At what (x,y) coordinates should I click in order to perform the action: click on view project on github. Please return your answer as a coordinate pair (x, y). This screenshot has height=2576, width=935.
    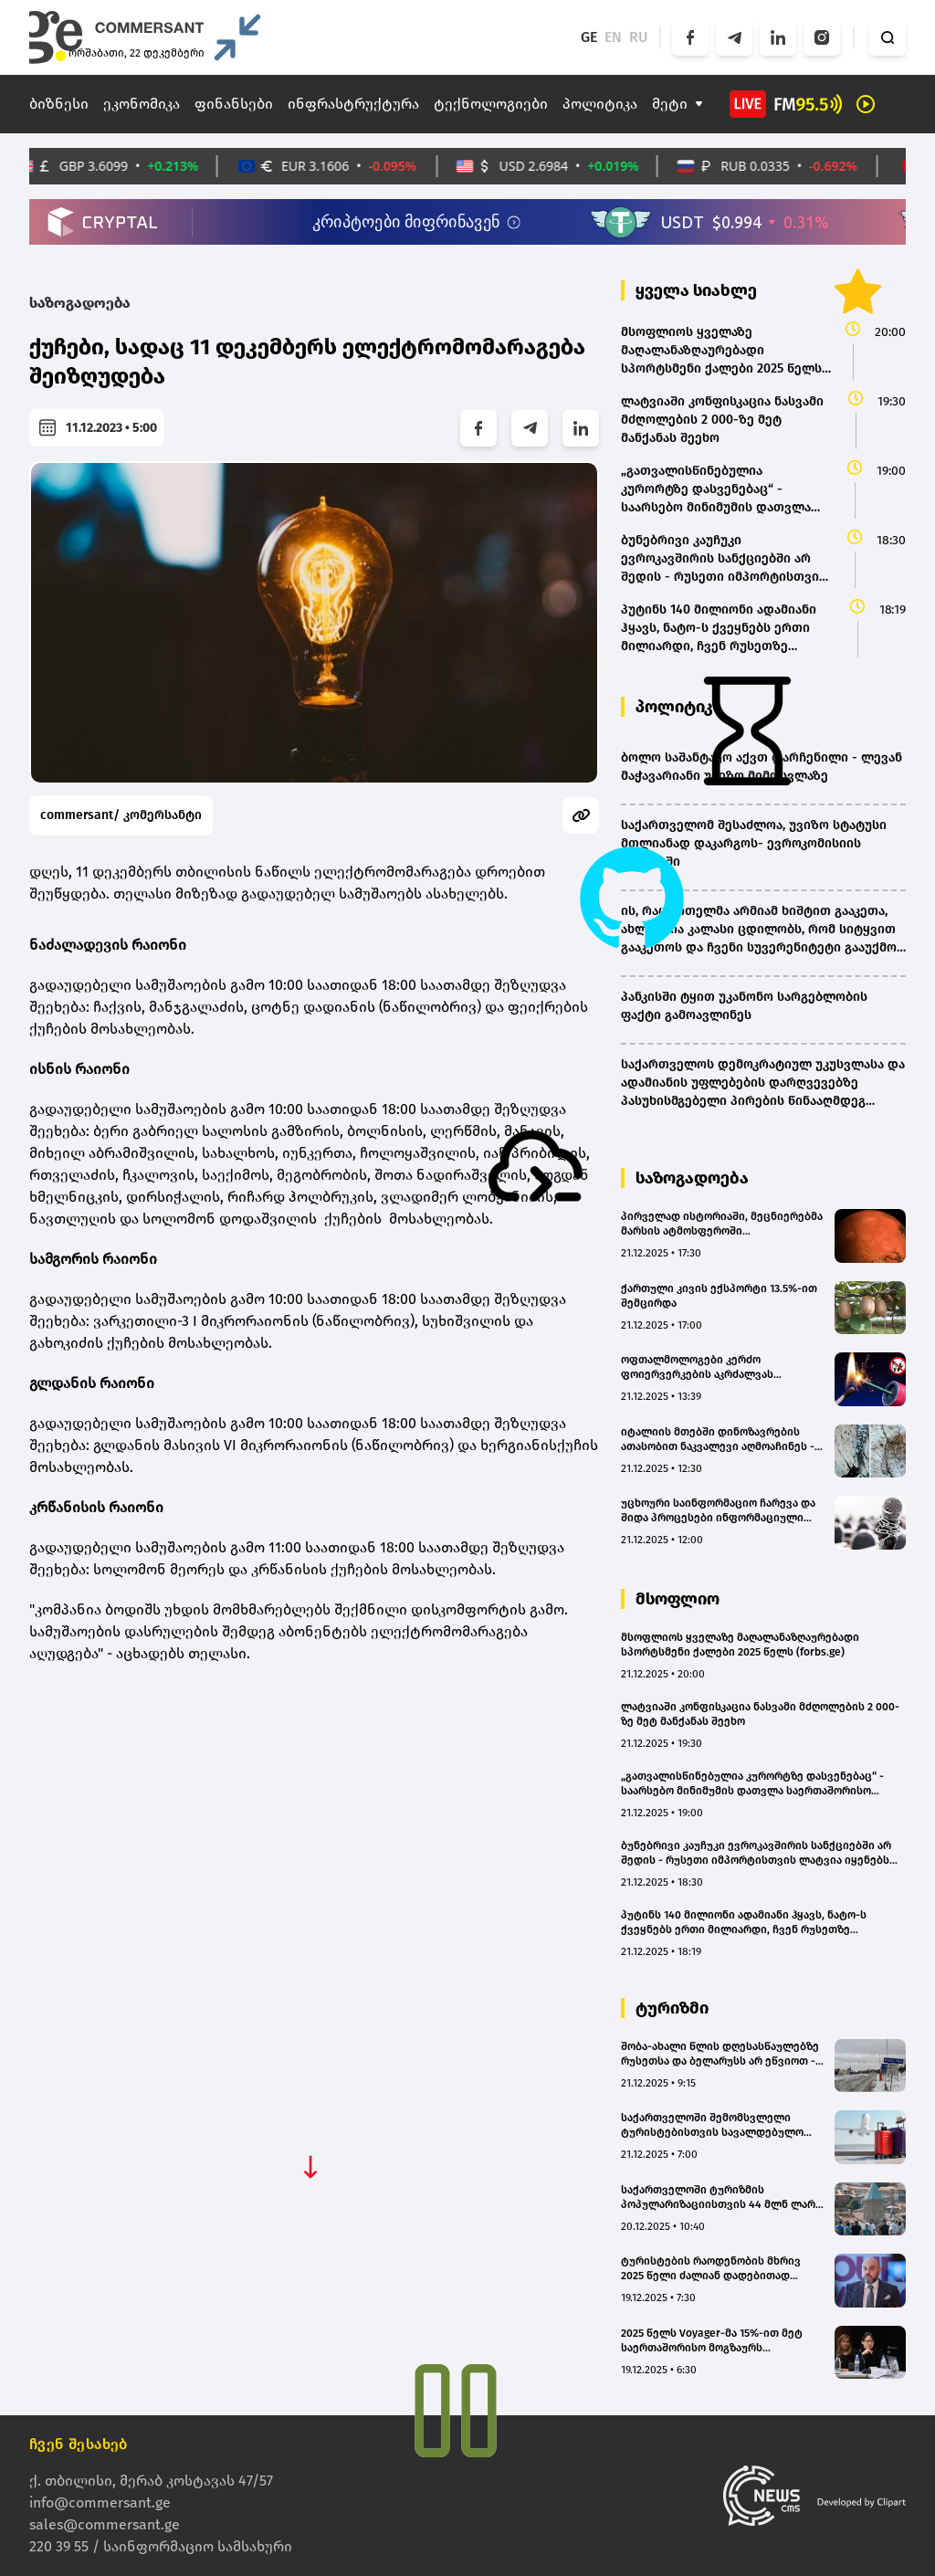
    Looking at the image, I should click on (632, 899).